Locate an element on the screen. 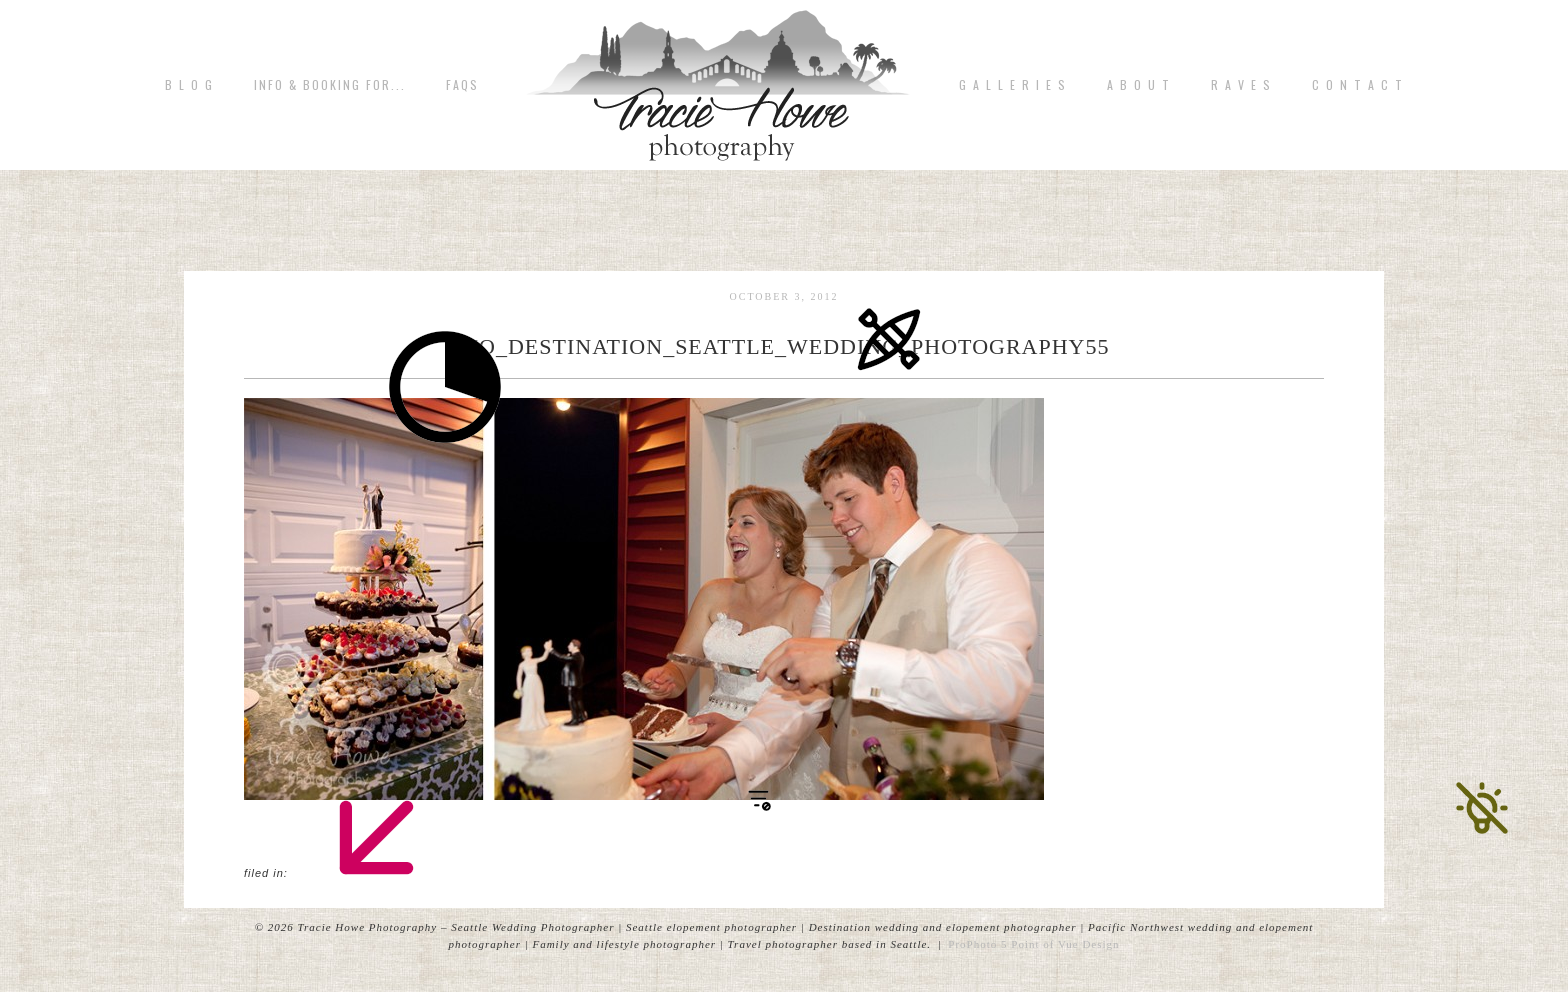  navigate to the bottom-left corner is located at coordinates (376, 837).